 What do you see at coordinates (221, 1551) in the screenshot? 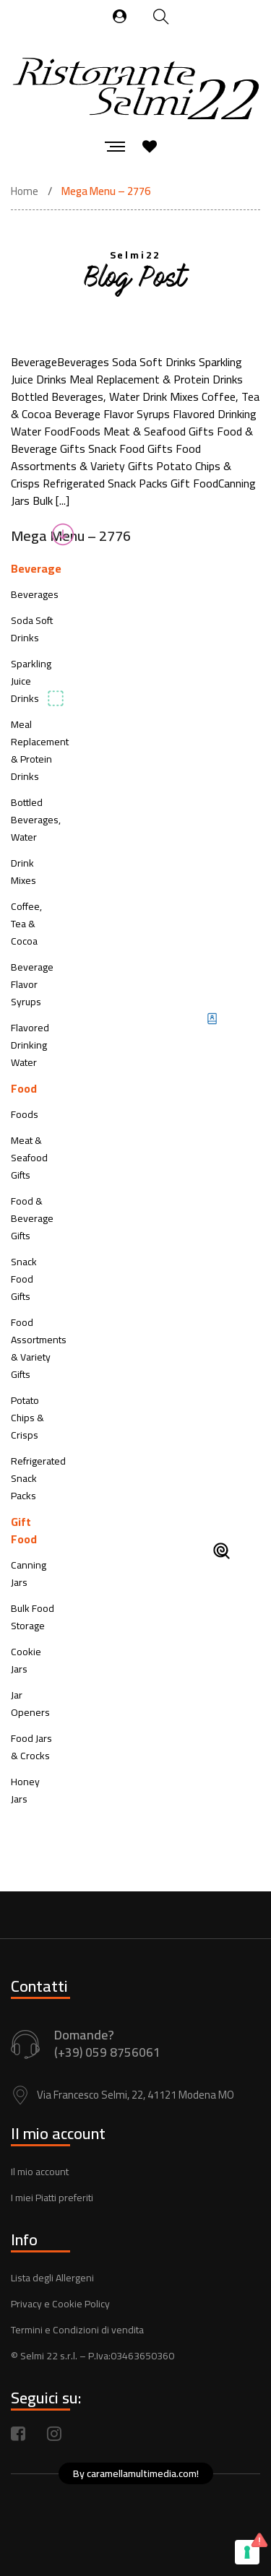
I see `access candy or sweets category` at bounding box center [221, 1551].